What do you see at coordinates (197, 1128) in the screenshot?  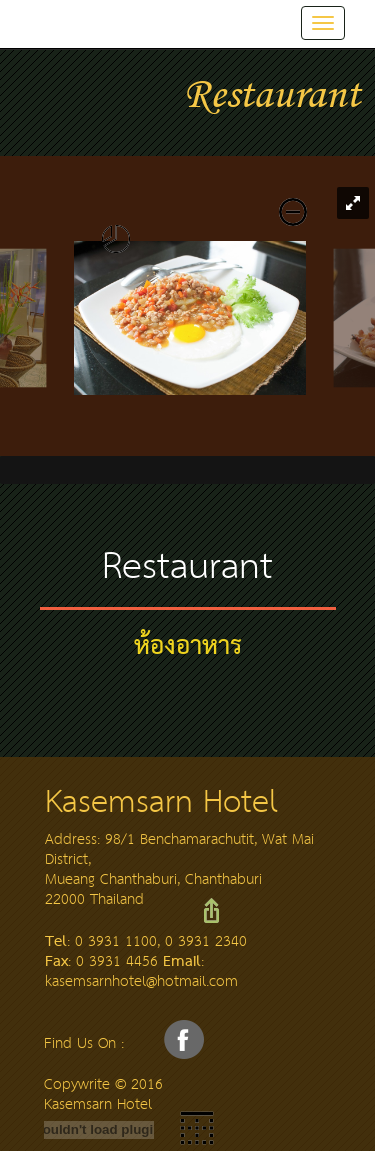 I see `apply border to top edge of selection` at bounding box center [197, 1128].